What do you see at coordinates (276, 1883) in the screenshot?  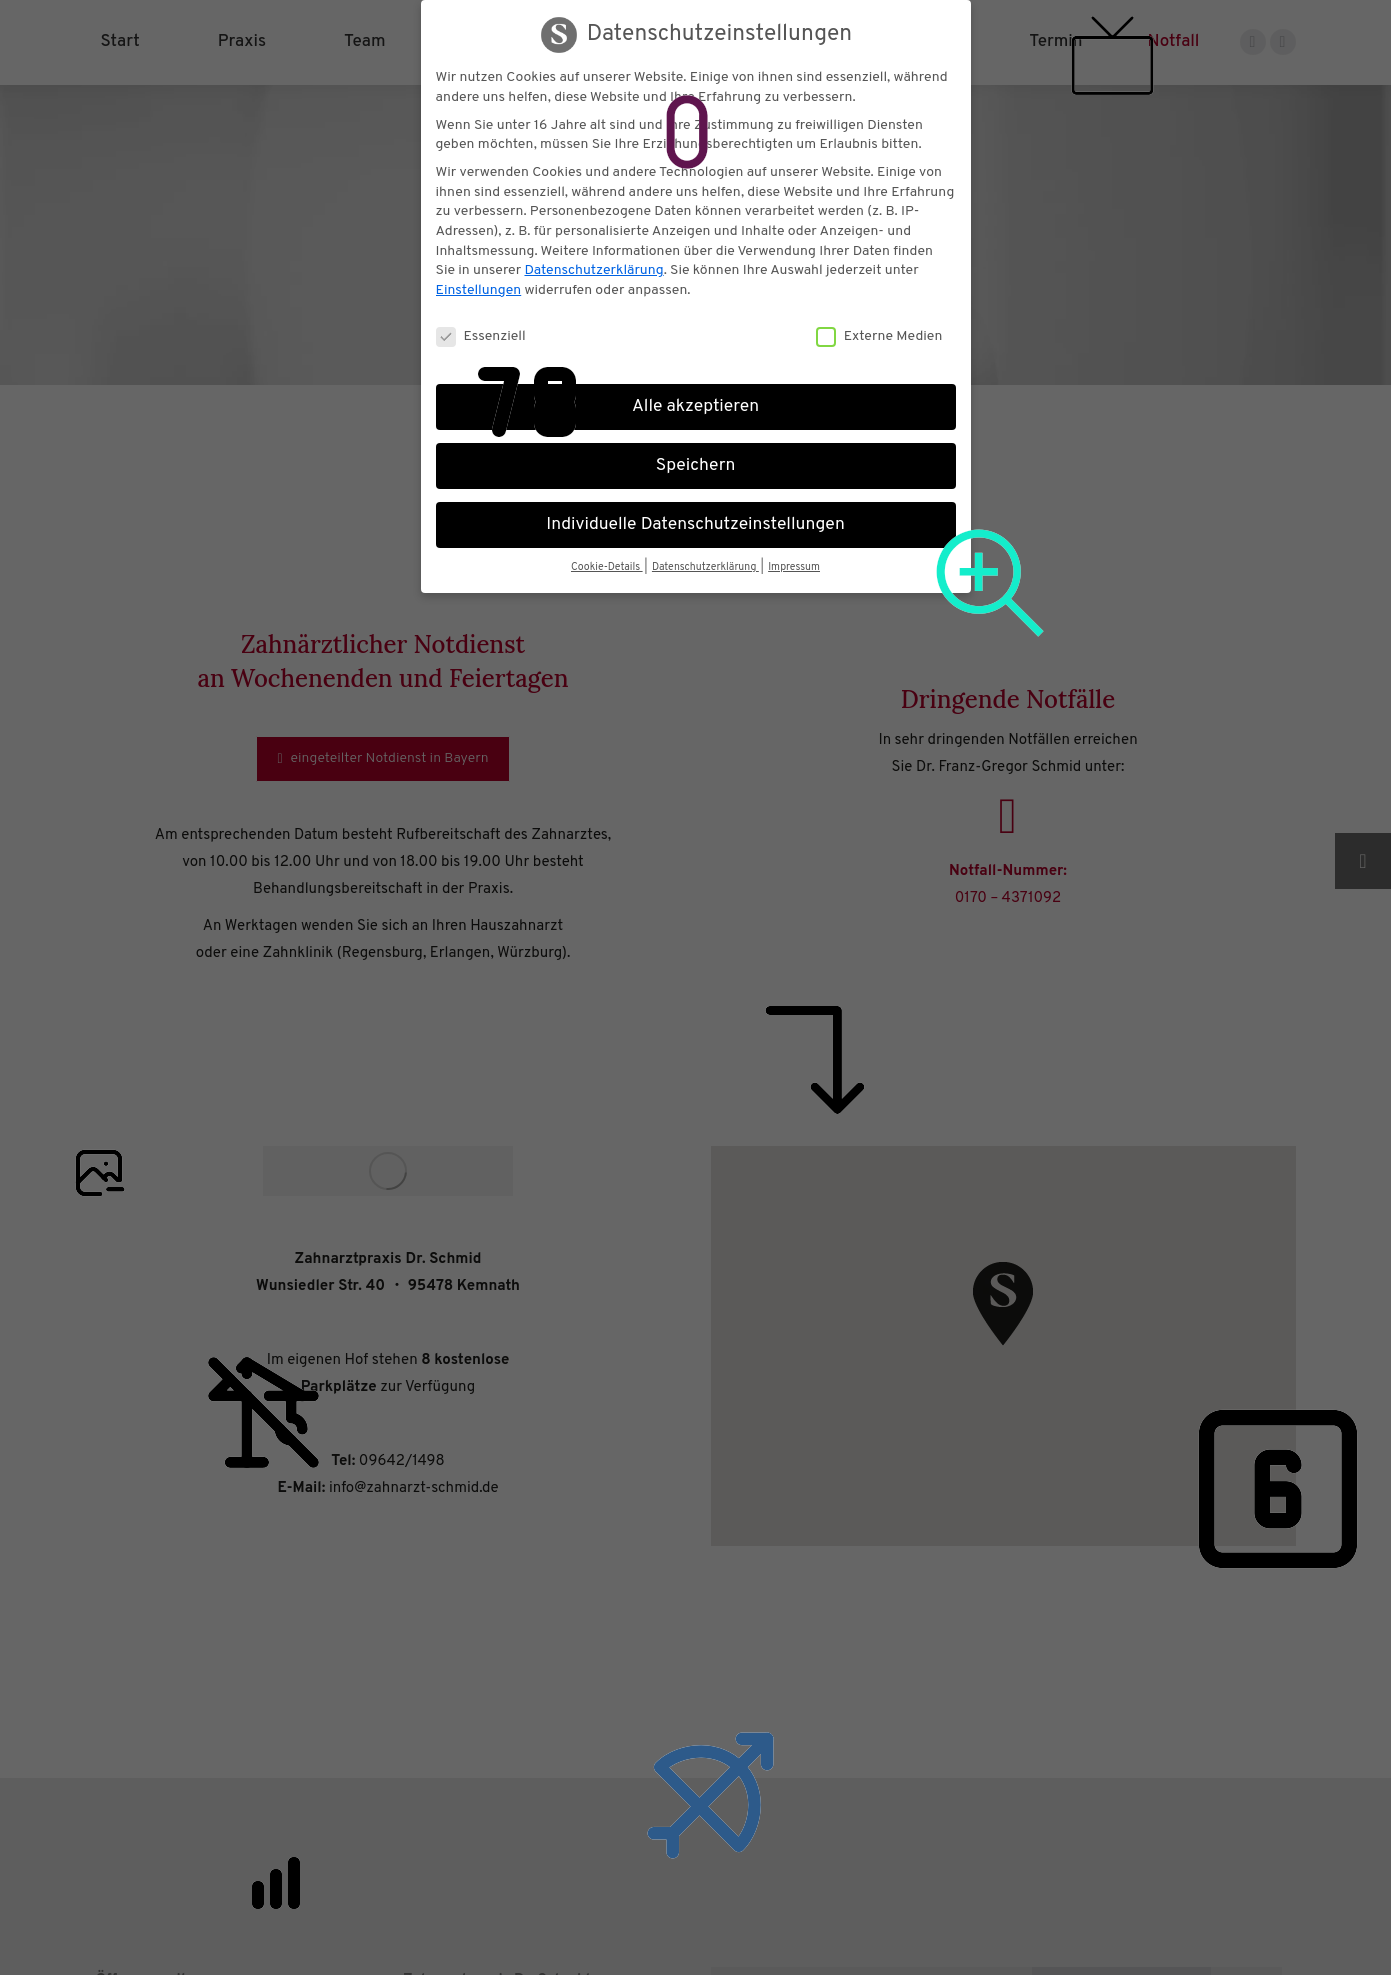 I see `view analytics or statistics` at bounding box center [276, 1883].